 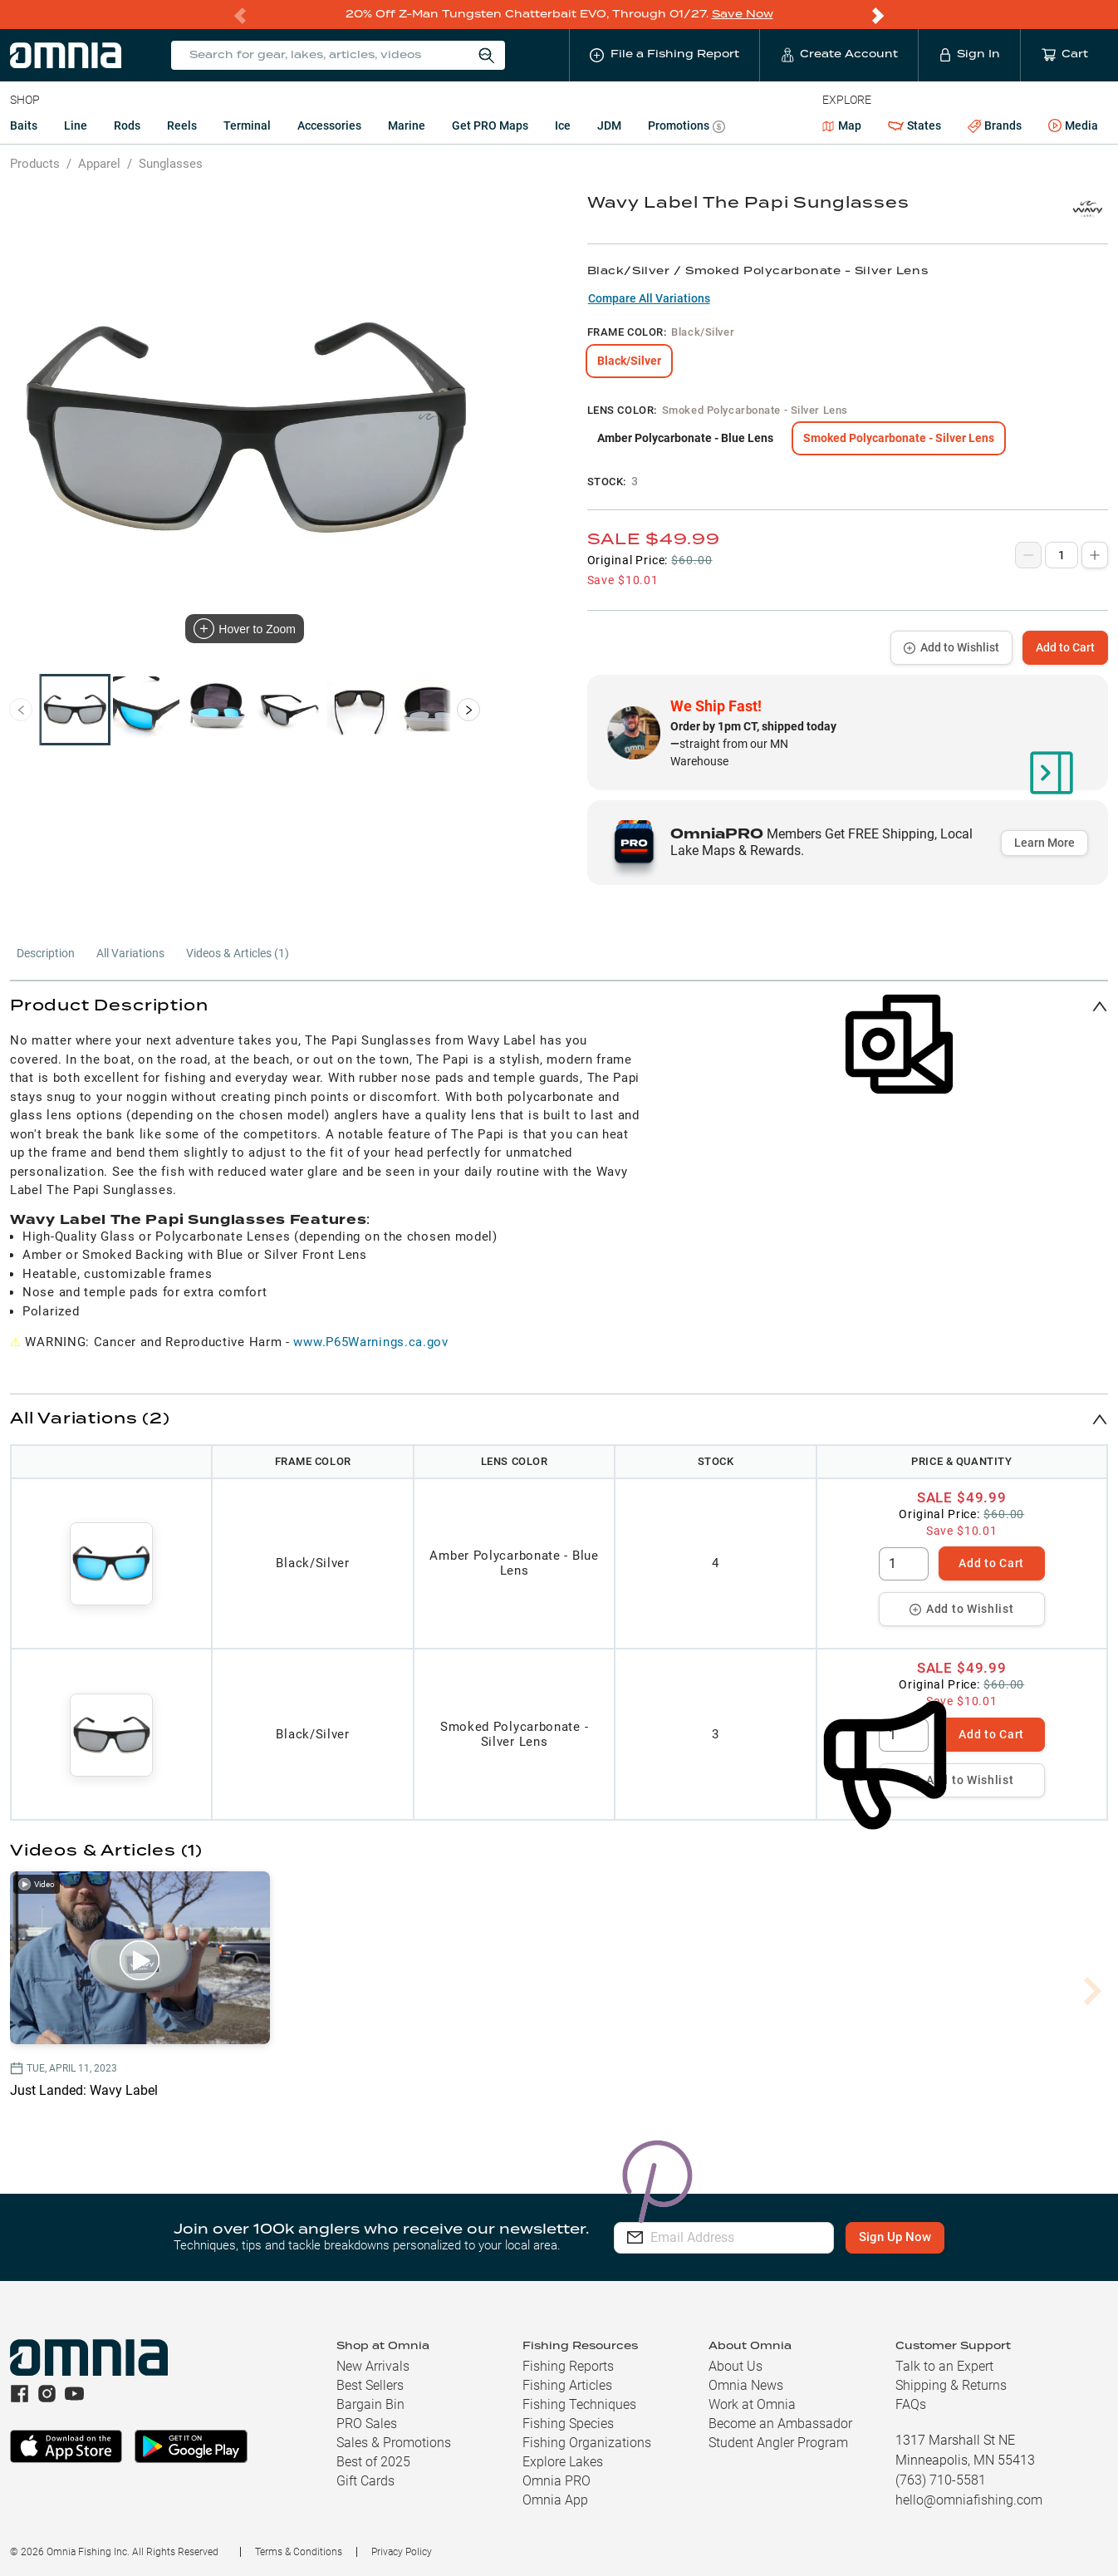 I want to click on make an announcement or broadcast, so click(x=885, y=1762).